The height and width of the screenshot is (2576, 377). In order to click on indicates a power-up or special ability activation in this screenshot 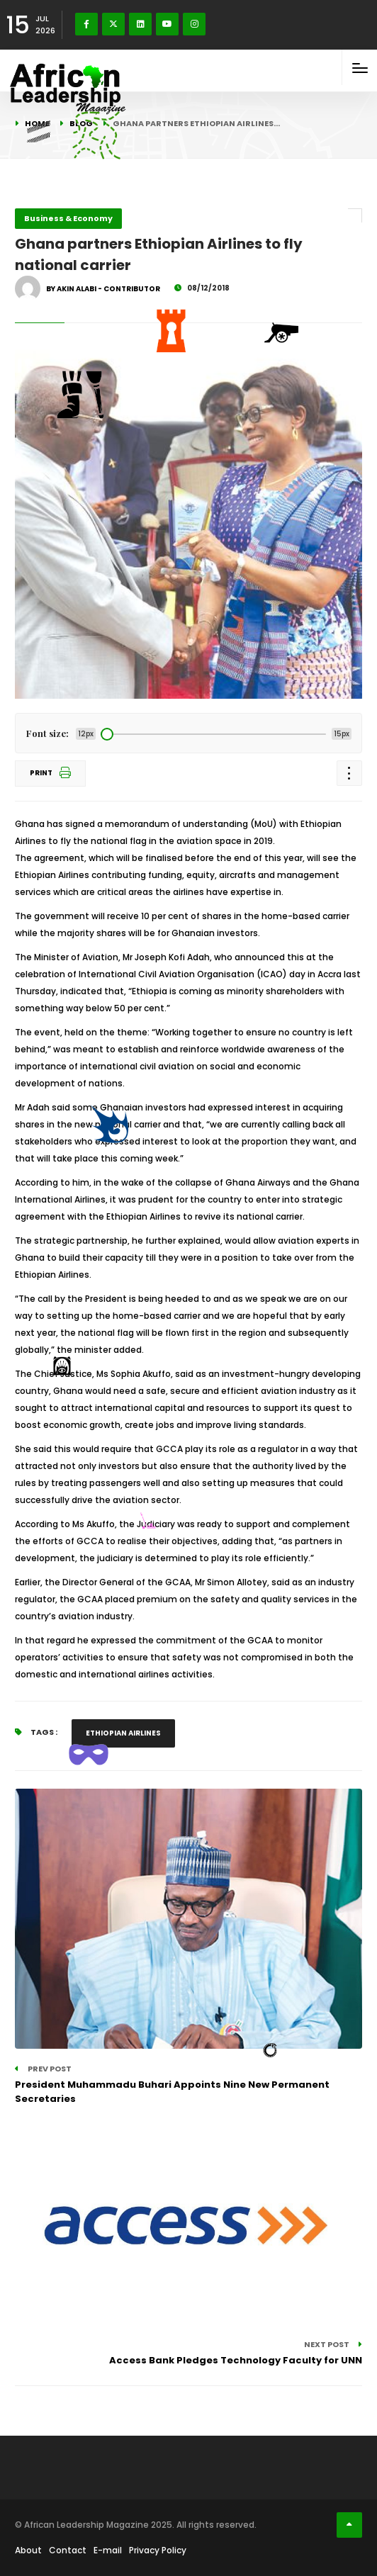, I will do `click(109, 1124)`.